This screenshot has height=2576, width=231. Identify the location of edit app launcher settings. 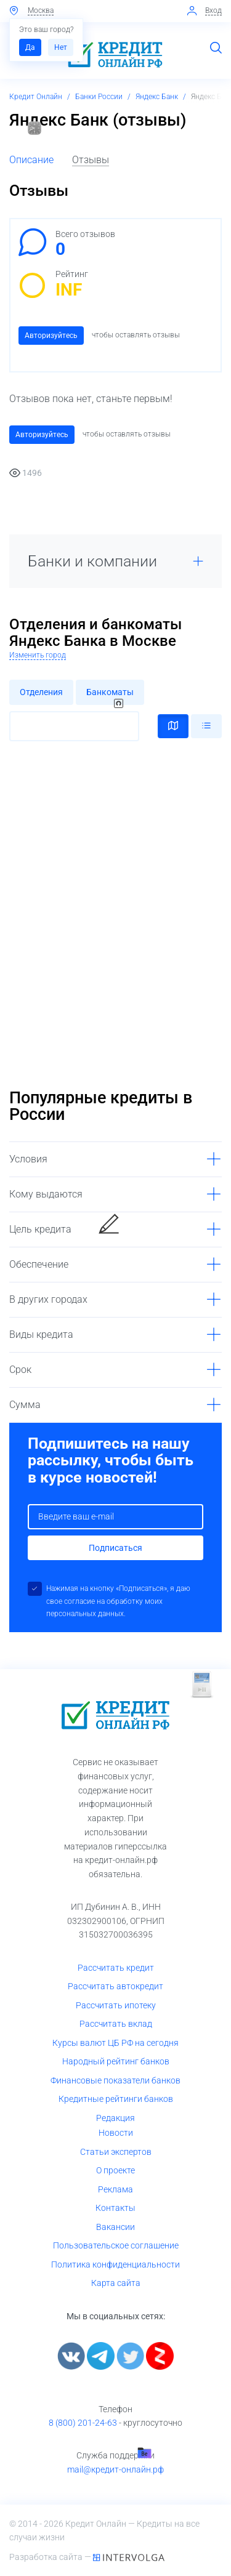
(108, 1223).